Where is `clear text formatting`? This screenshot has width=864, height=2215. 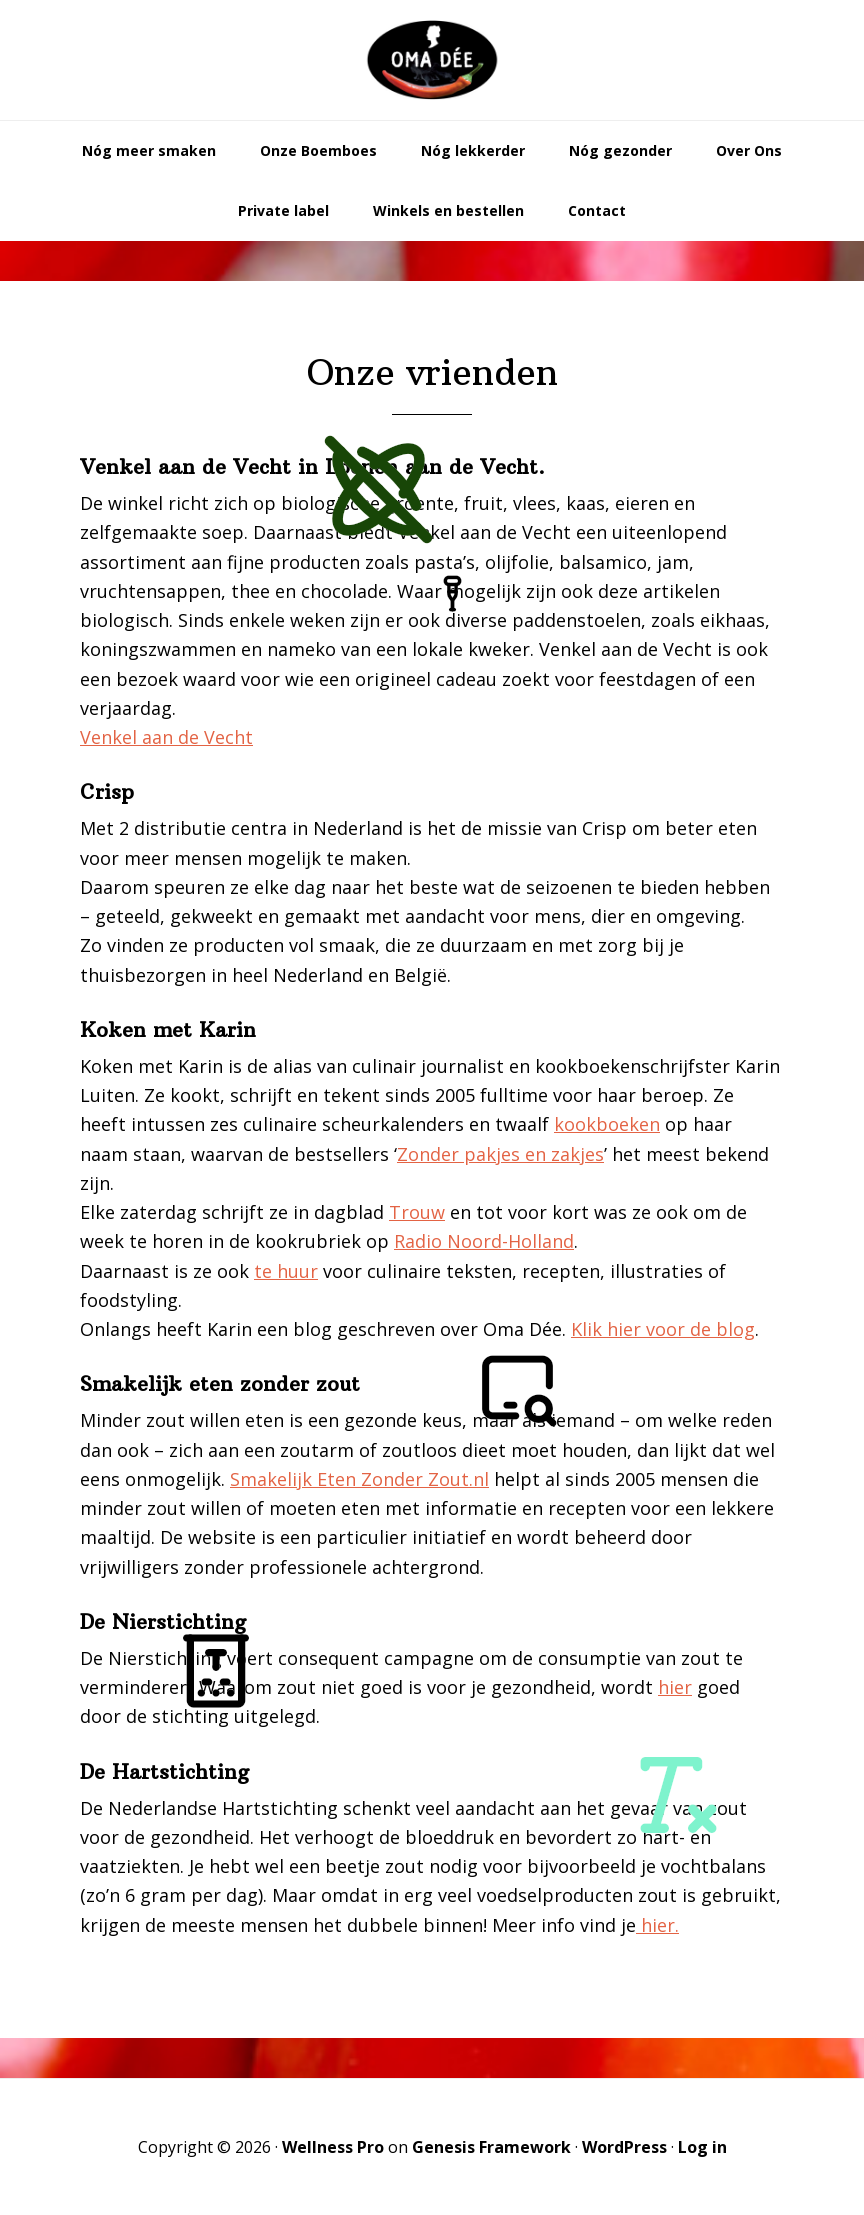 clear text formatting is located at coordinates (669, 1795).